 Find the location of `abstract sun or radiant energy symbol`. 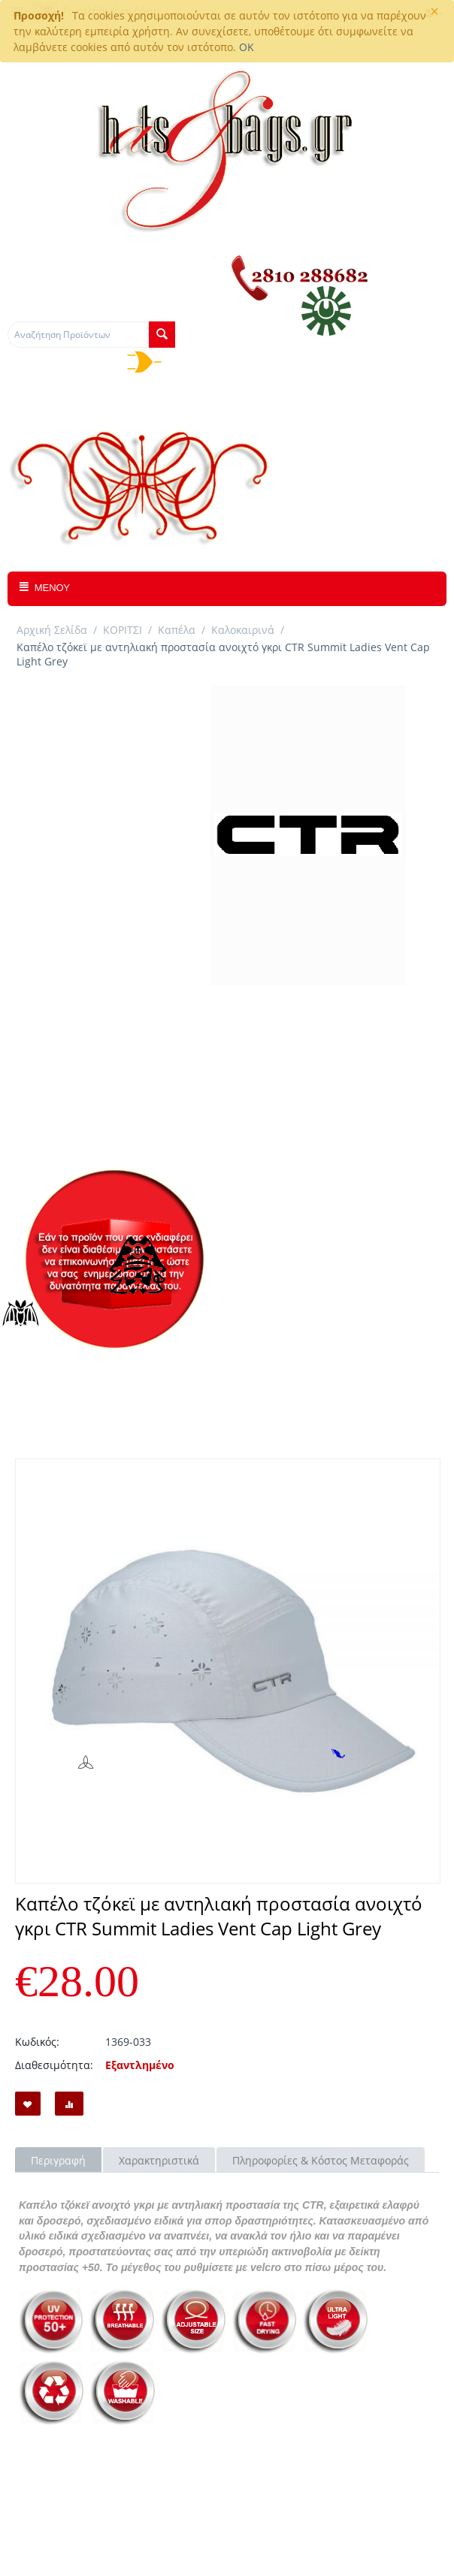

abstract sun or radiant energy symbol is located at coordinates (326, 311).